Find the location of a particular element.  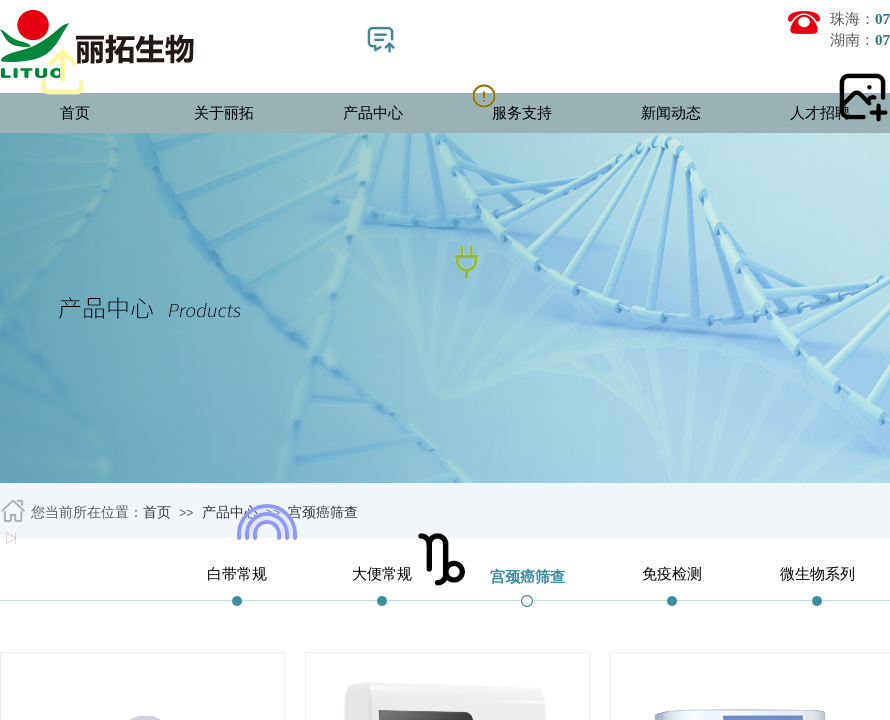

capricorn zodiac sign symbol is located at coordinates (443, 558).